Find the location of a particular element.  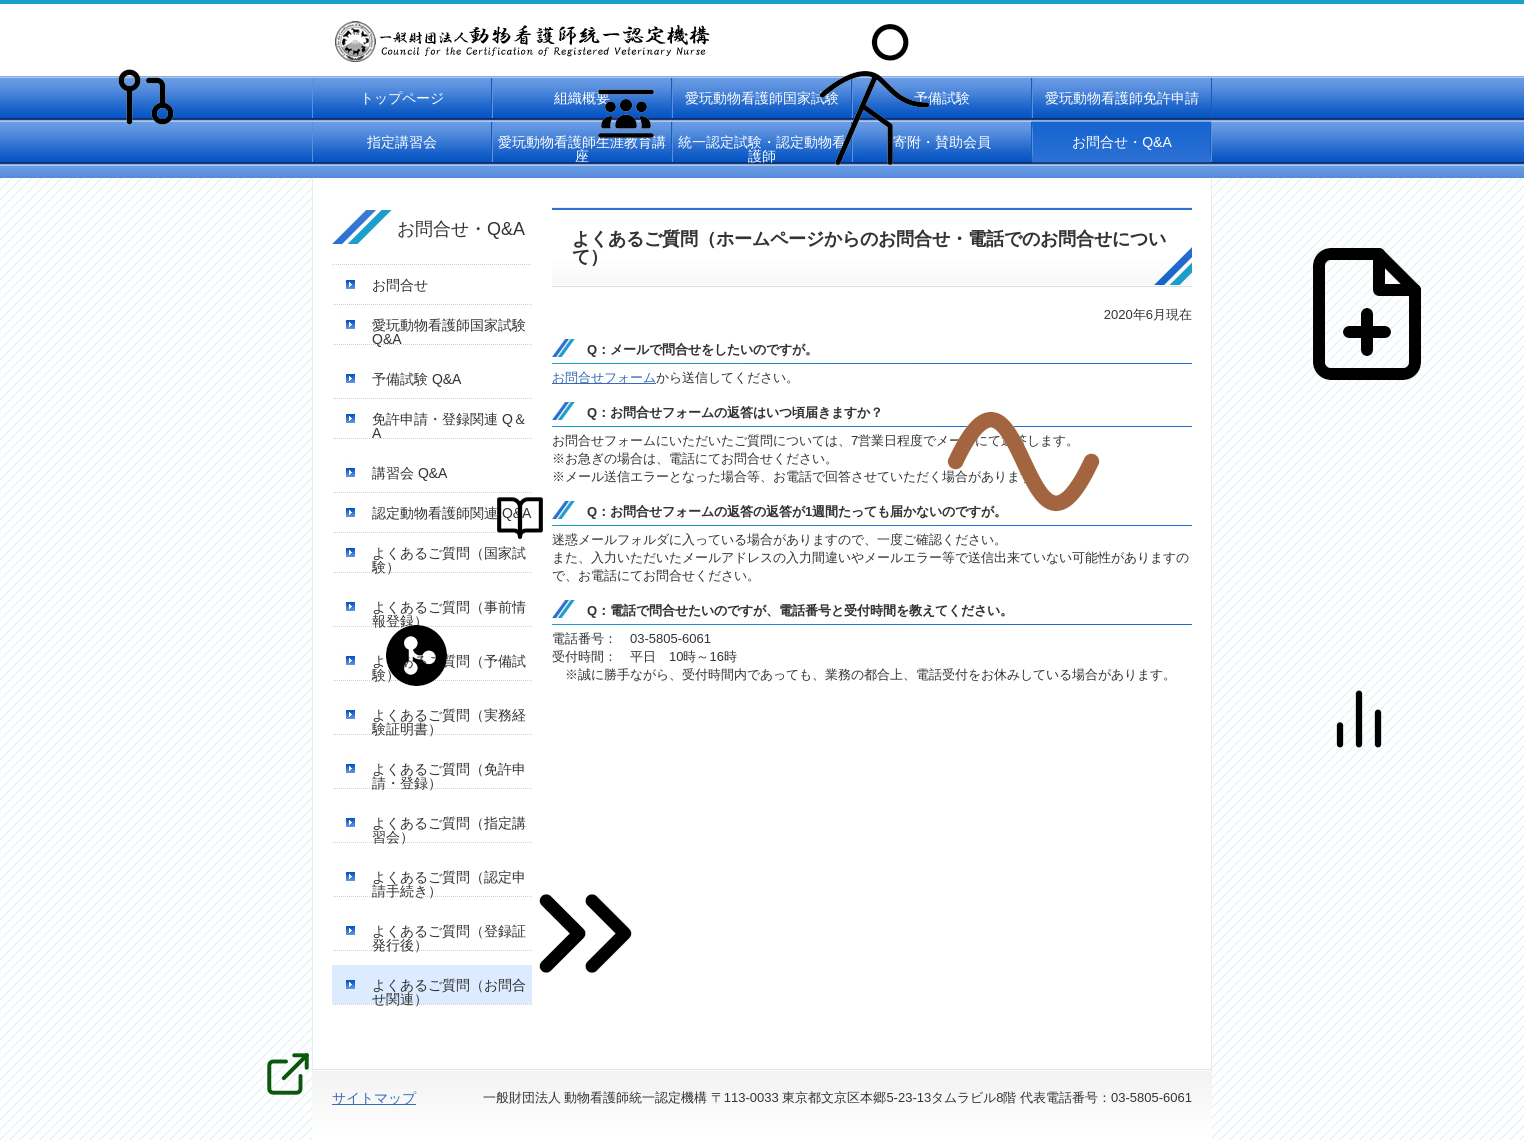

audio or sound wave visualization is located at coordinates (1023, 461).